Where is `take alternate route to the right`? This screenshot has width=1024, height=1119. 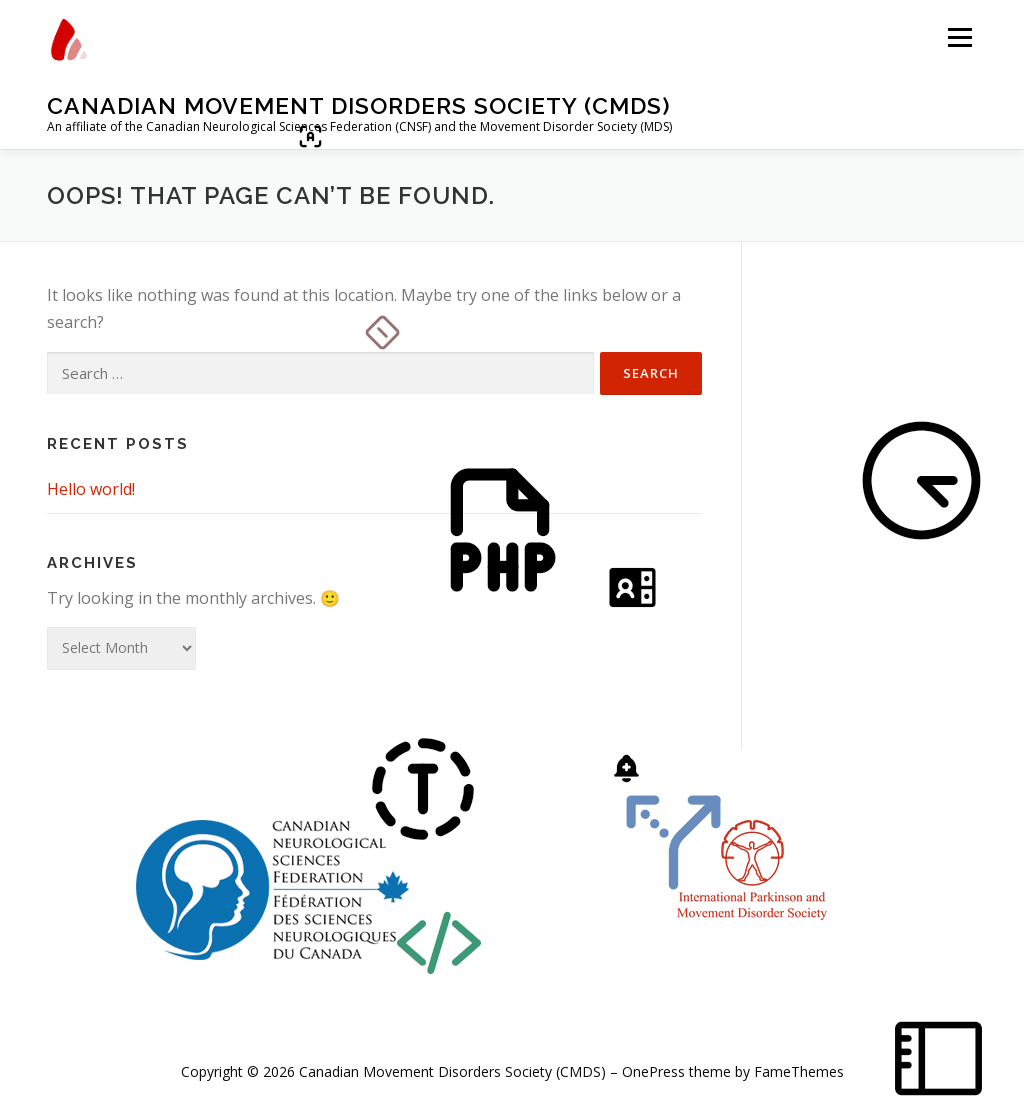
take alternate route to the right is located at coordinates (673, 842).